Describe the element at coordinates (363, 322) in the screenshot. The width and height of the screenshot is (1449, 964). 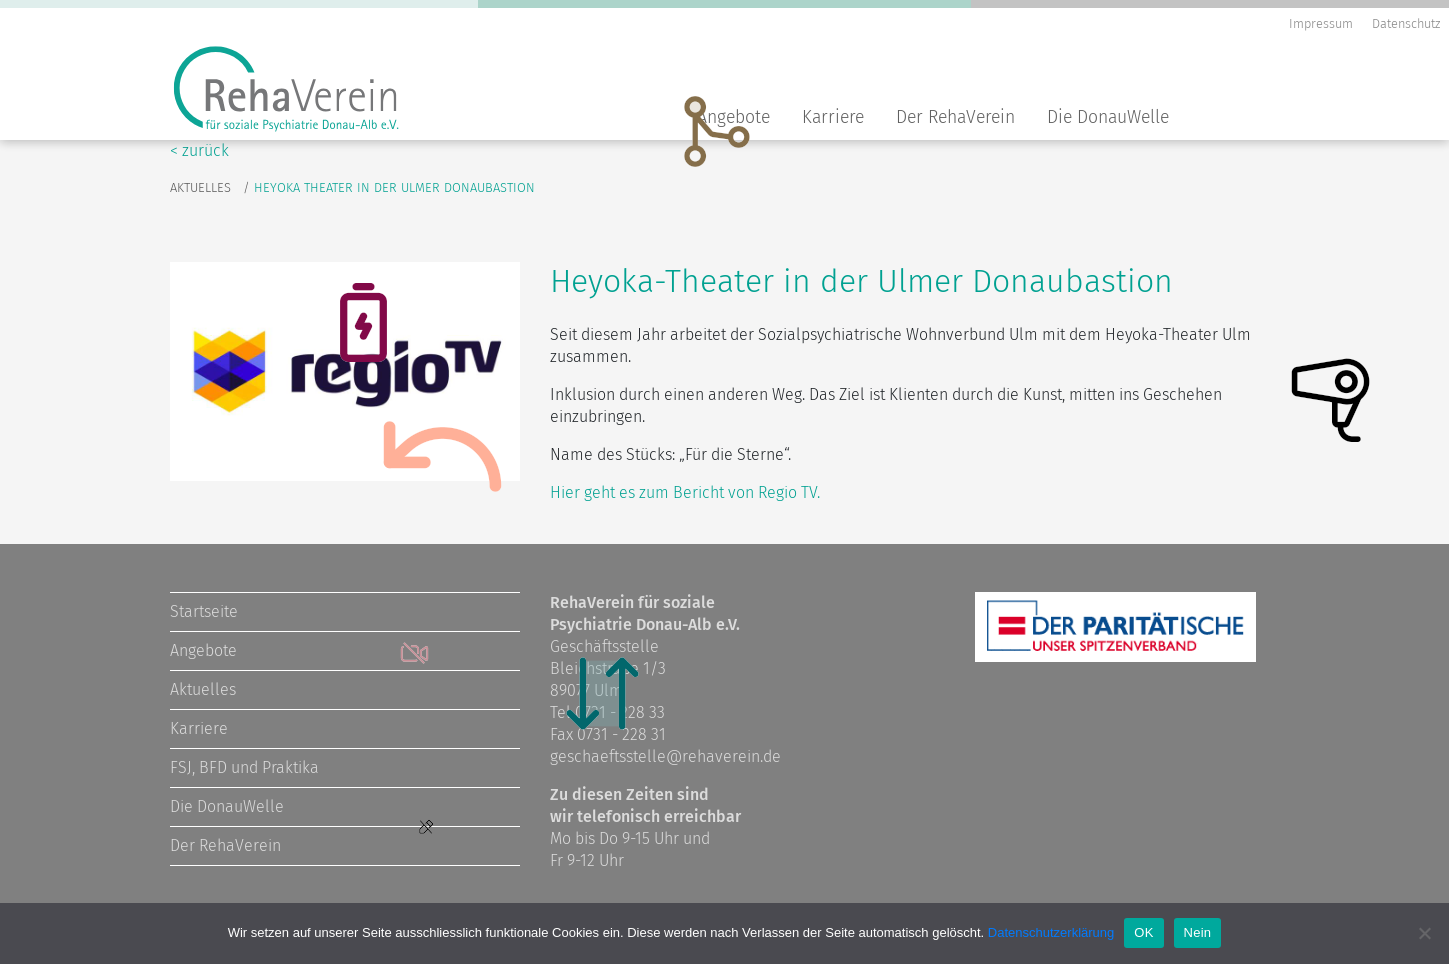
I see `indicates device is currently charging` at that location.